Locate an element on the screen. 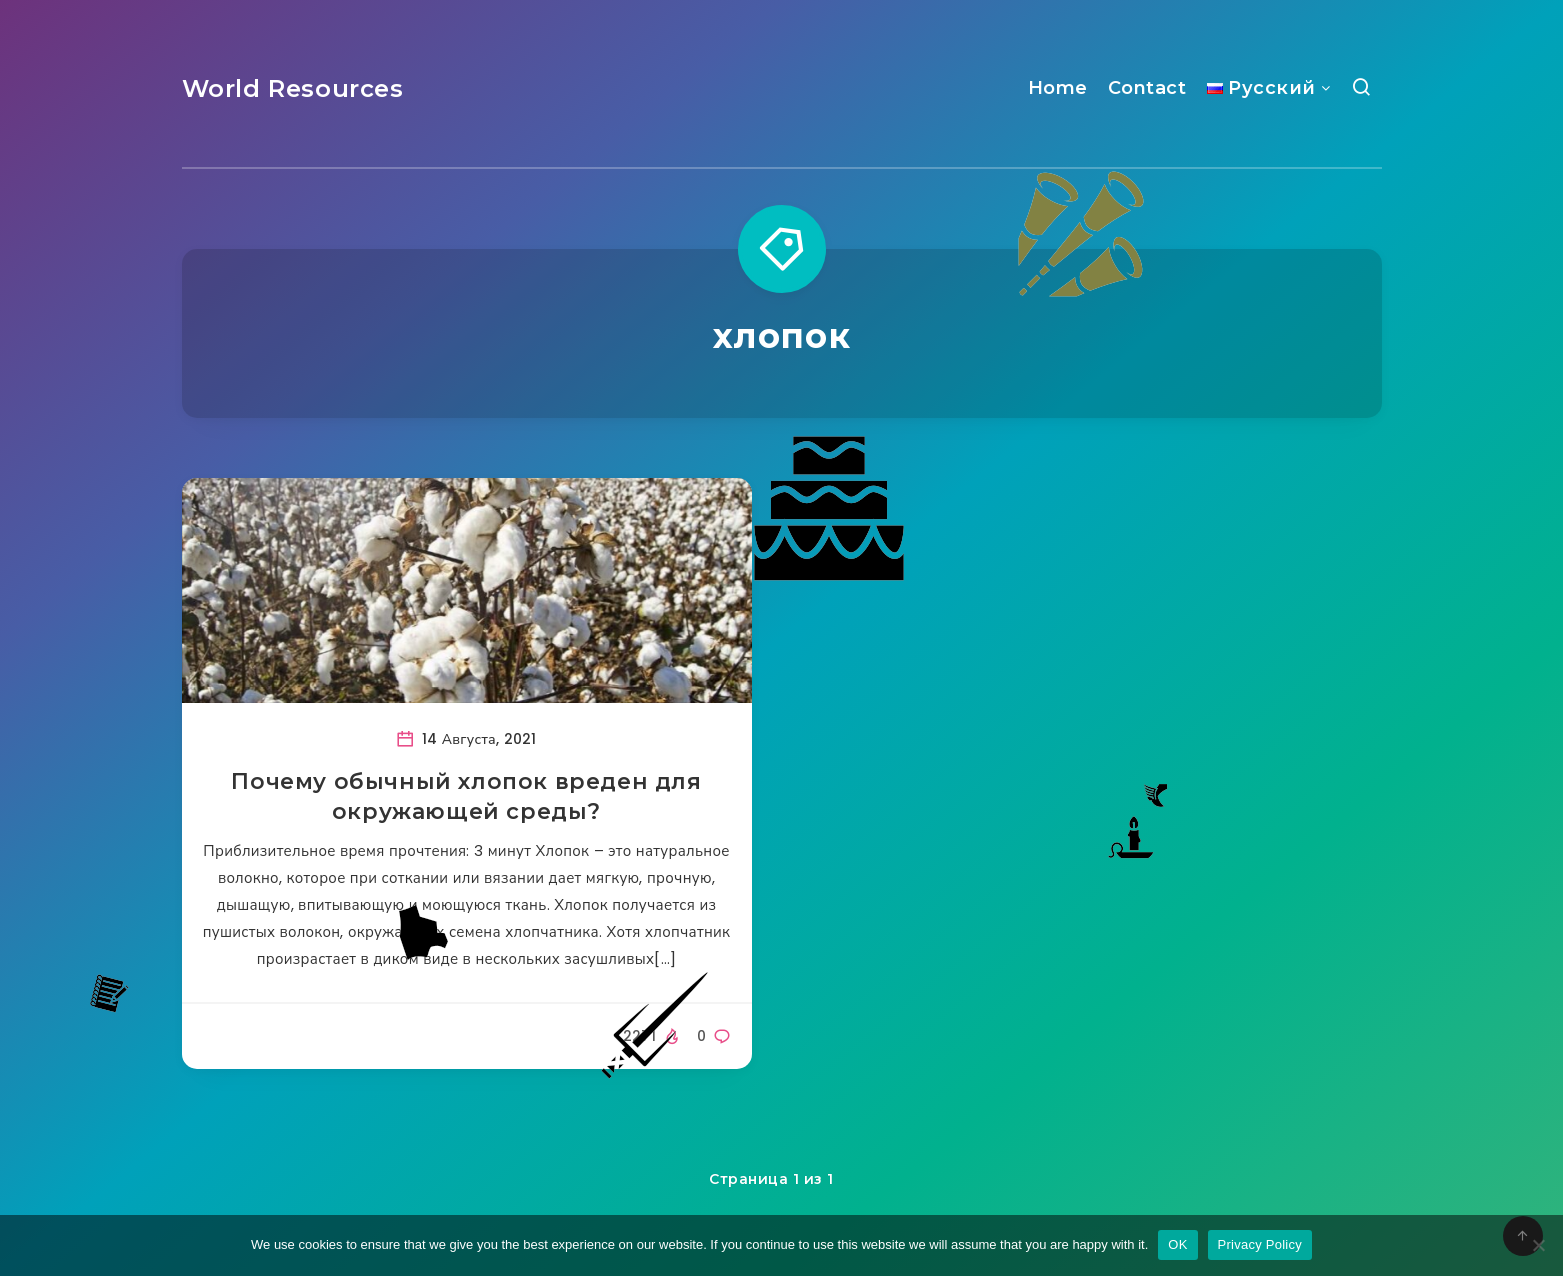 This screenshot has width=1563, height=1276. select Bolivia as your country or region is located at coordinates (423, 932).